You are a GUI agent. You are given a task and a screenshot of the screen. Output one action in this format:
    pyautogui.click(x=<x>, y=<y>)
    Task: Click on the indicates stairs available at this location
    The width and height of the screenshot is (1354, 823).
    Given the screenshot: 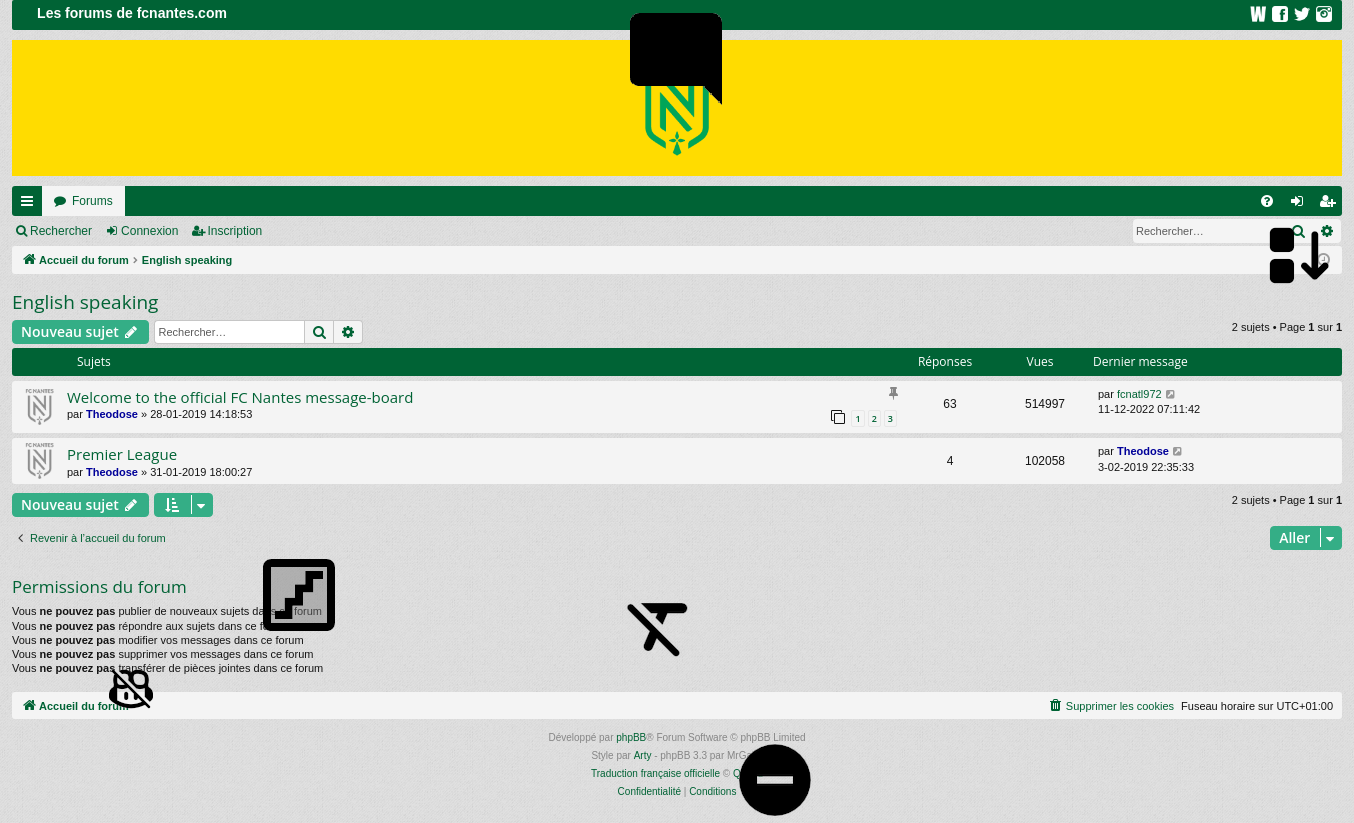 What is the action you would take?
    pyautogui.click(x=299, y=595)
    